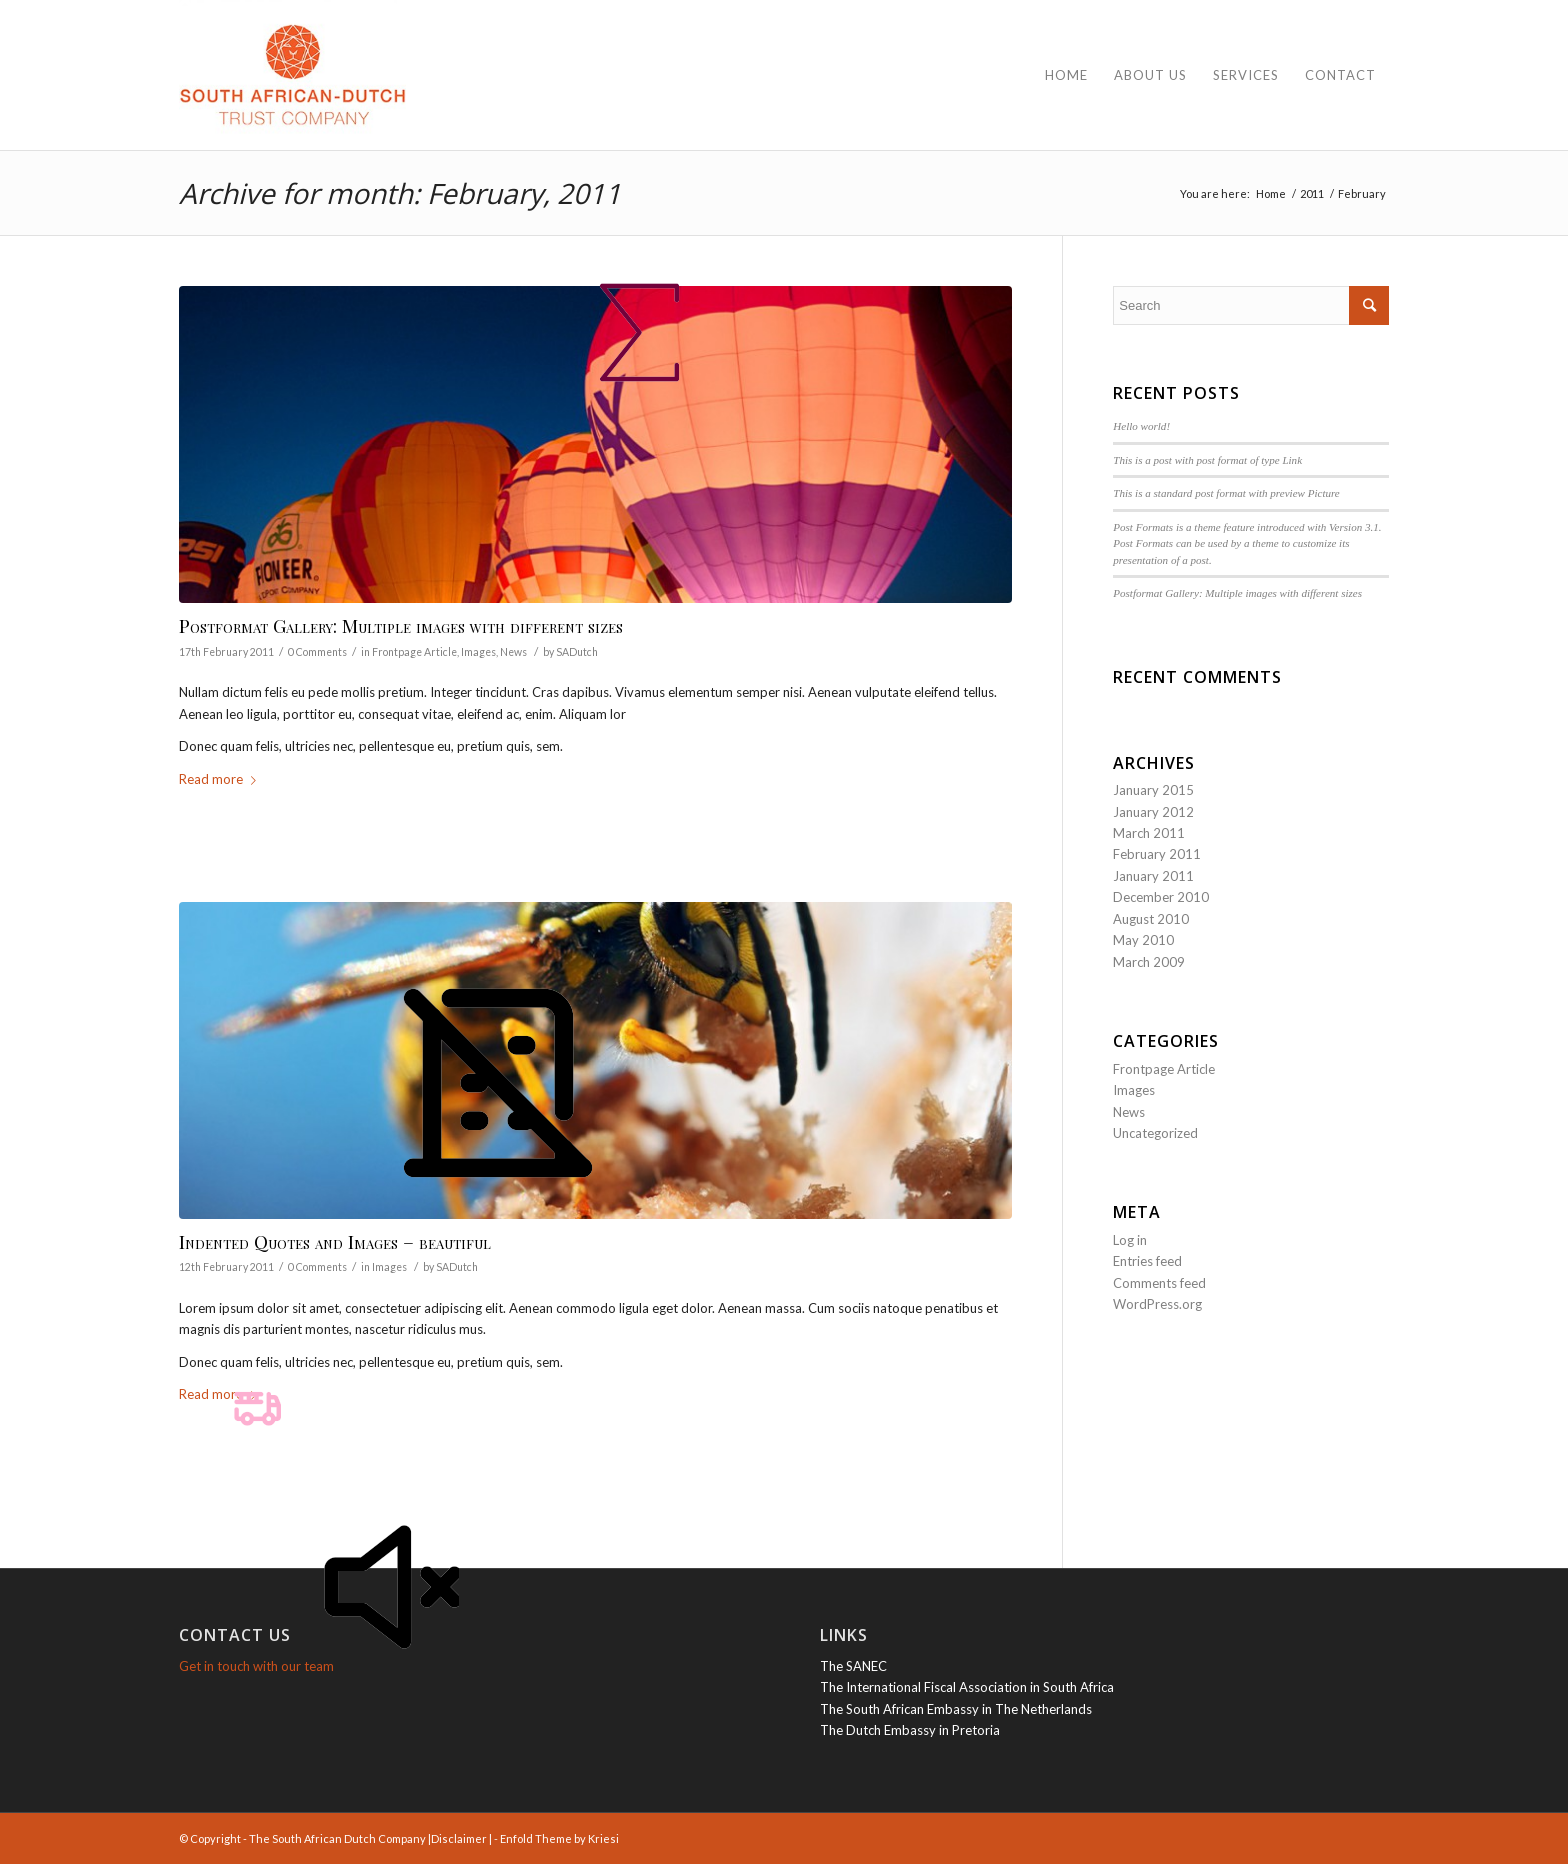  Describe the element at coordinates (498, 1083) in the screenshot. I see `building or location unavailable` at that location.